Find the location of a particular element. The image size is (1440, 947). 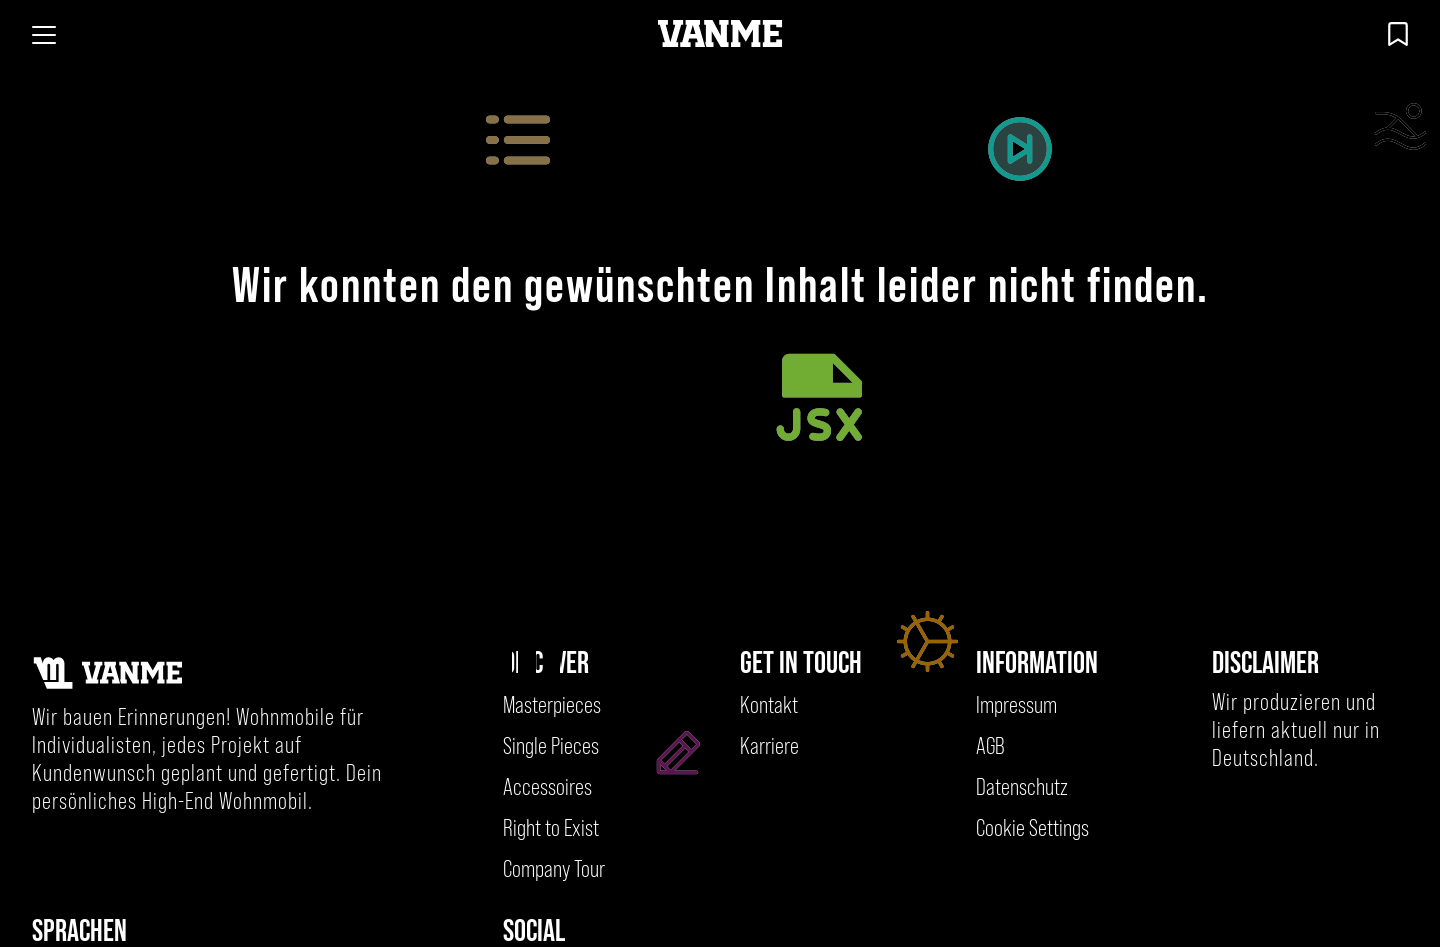

switch to week view in calendar is located at coordinates (529, 665).